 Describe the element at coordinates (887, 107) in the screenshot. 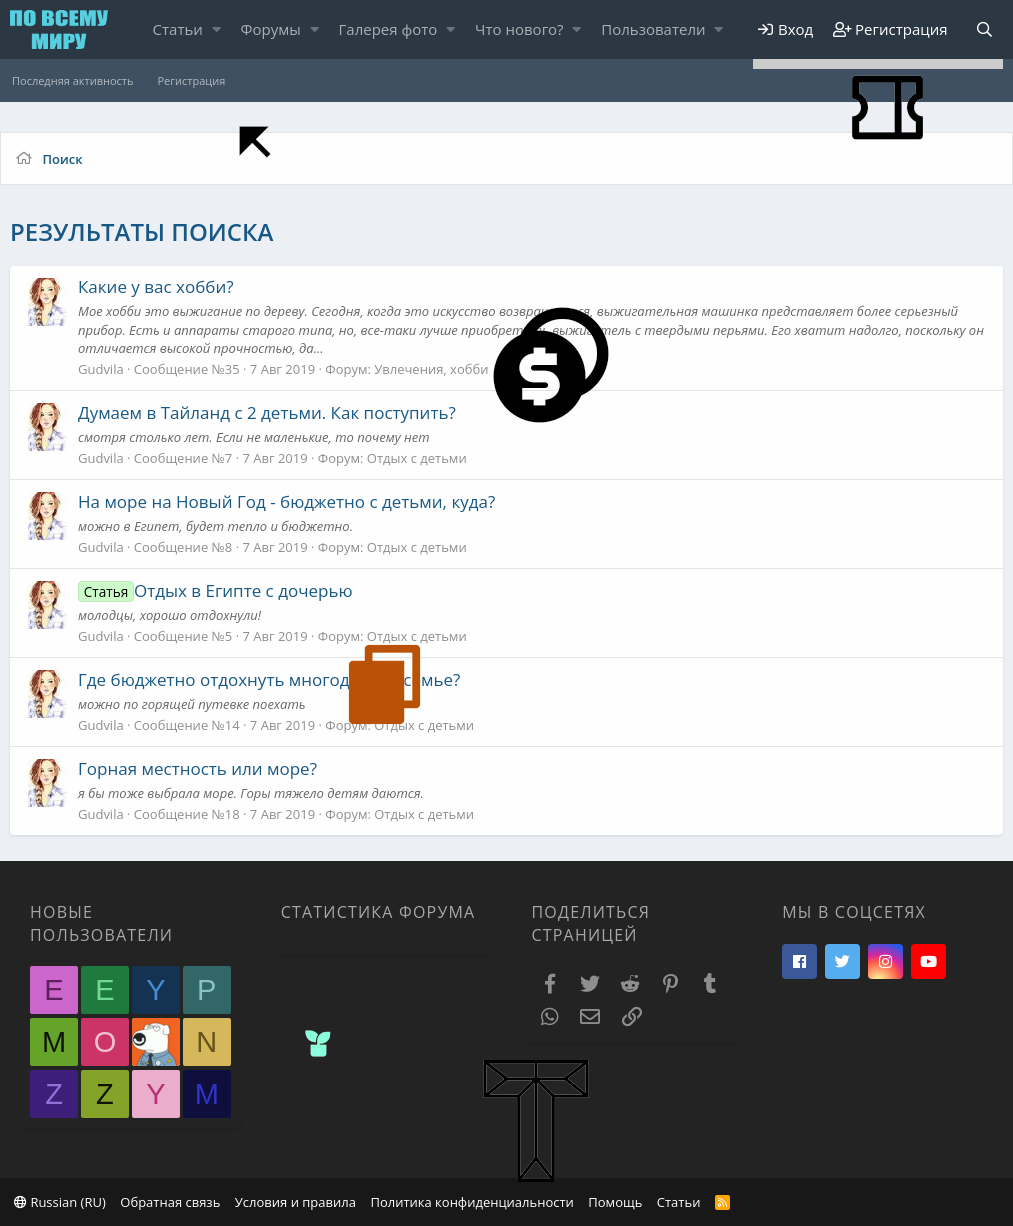

I see `view available coupons or vouchers` at that location.